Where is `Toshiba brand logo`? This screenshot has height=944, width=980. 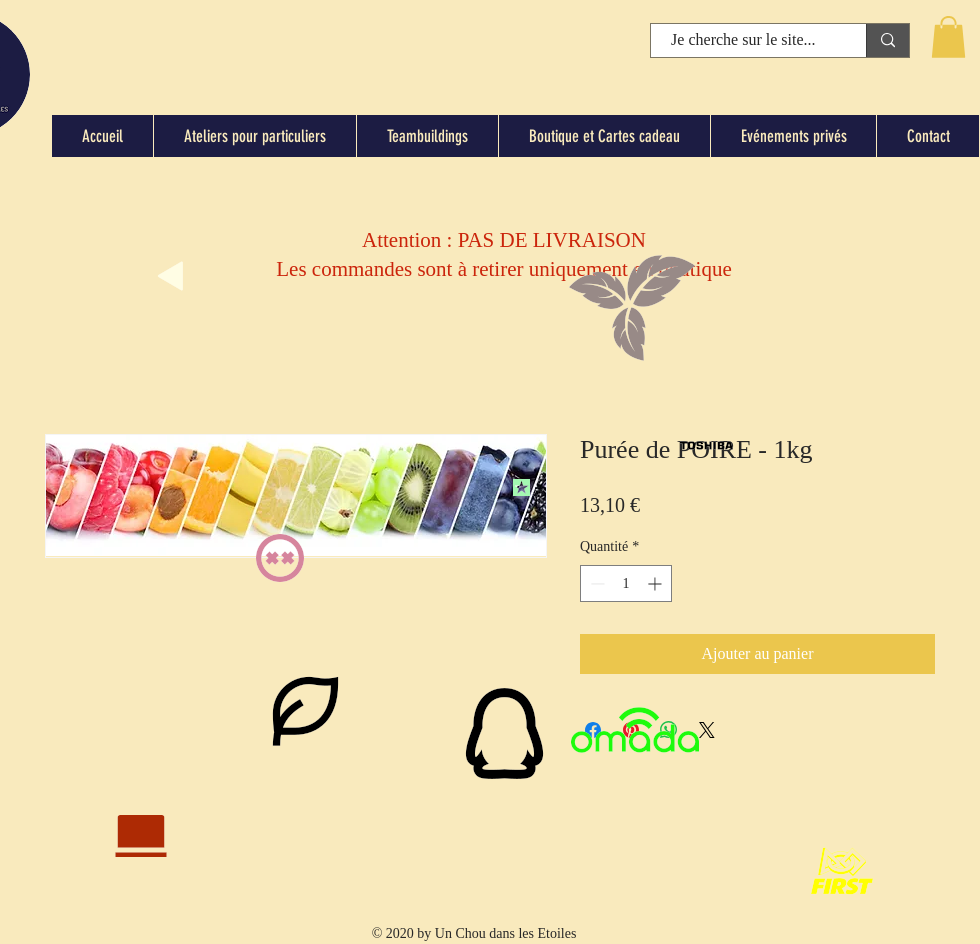 Toshiba brand logo is located at coordinates (706, 445).